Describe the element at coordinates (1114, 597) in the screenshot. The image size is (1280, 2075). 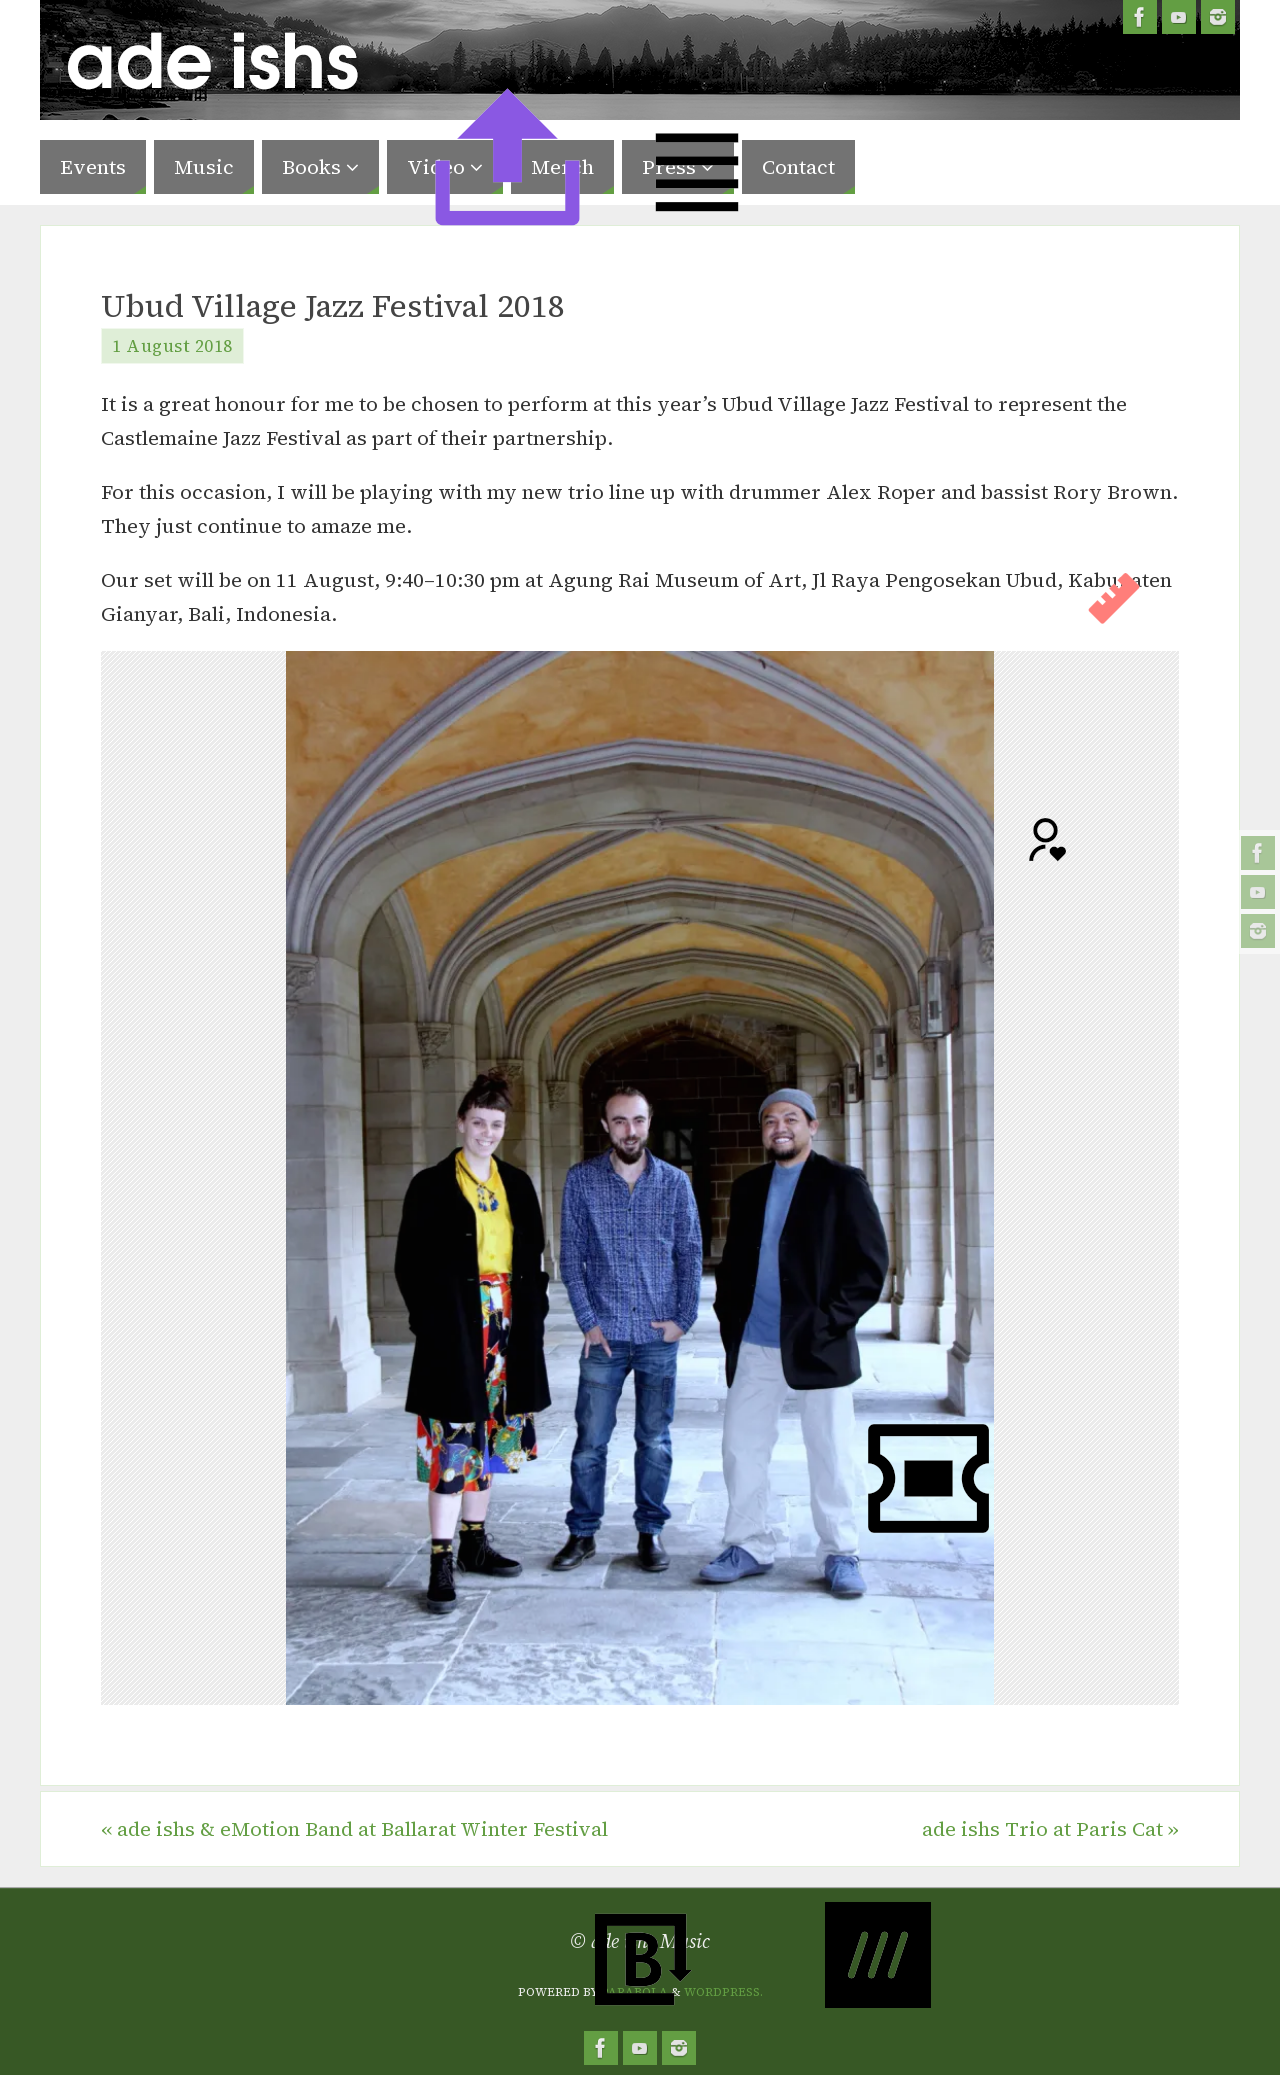
I see `access measurement or ruler tool` at that location.